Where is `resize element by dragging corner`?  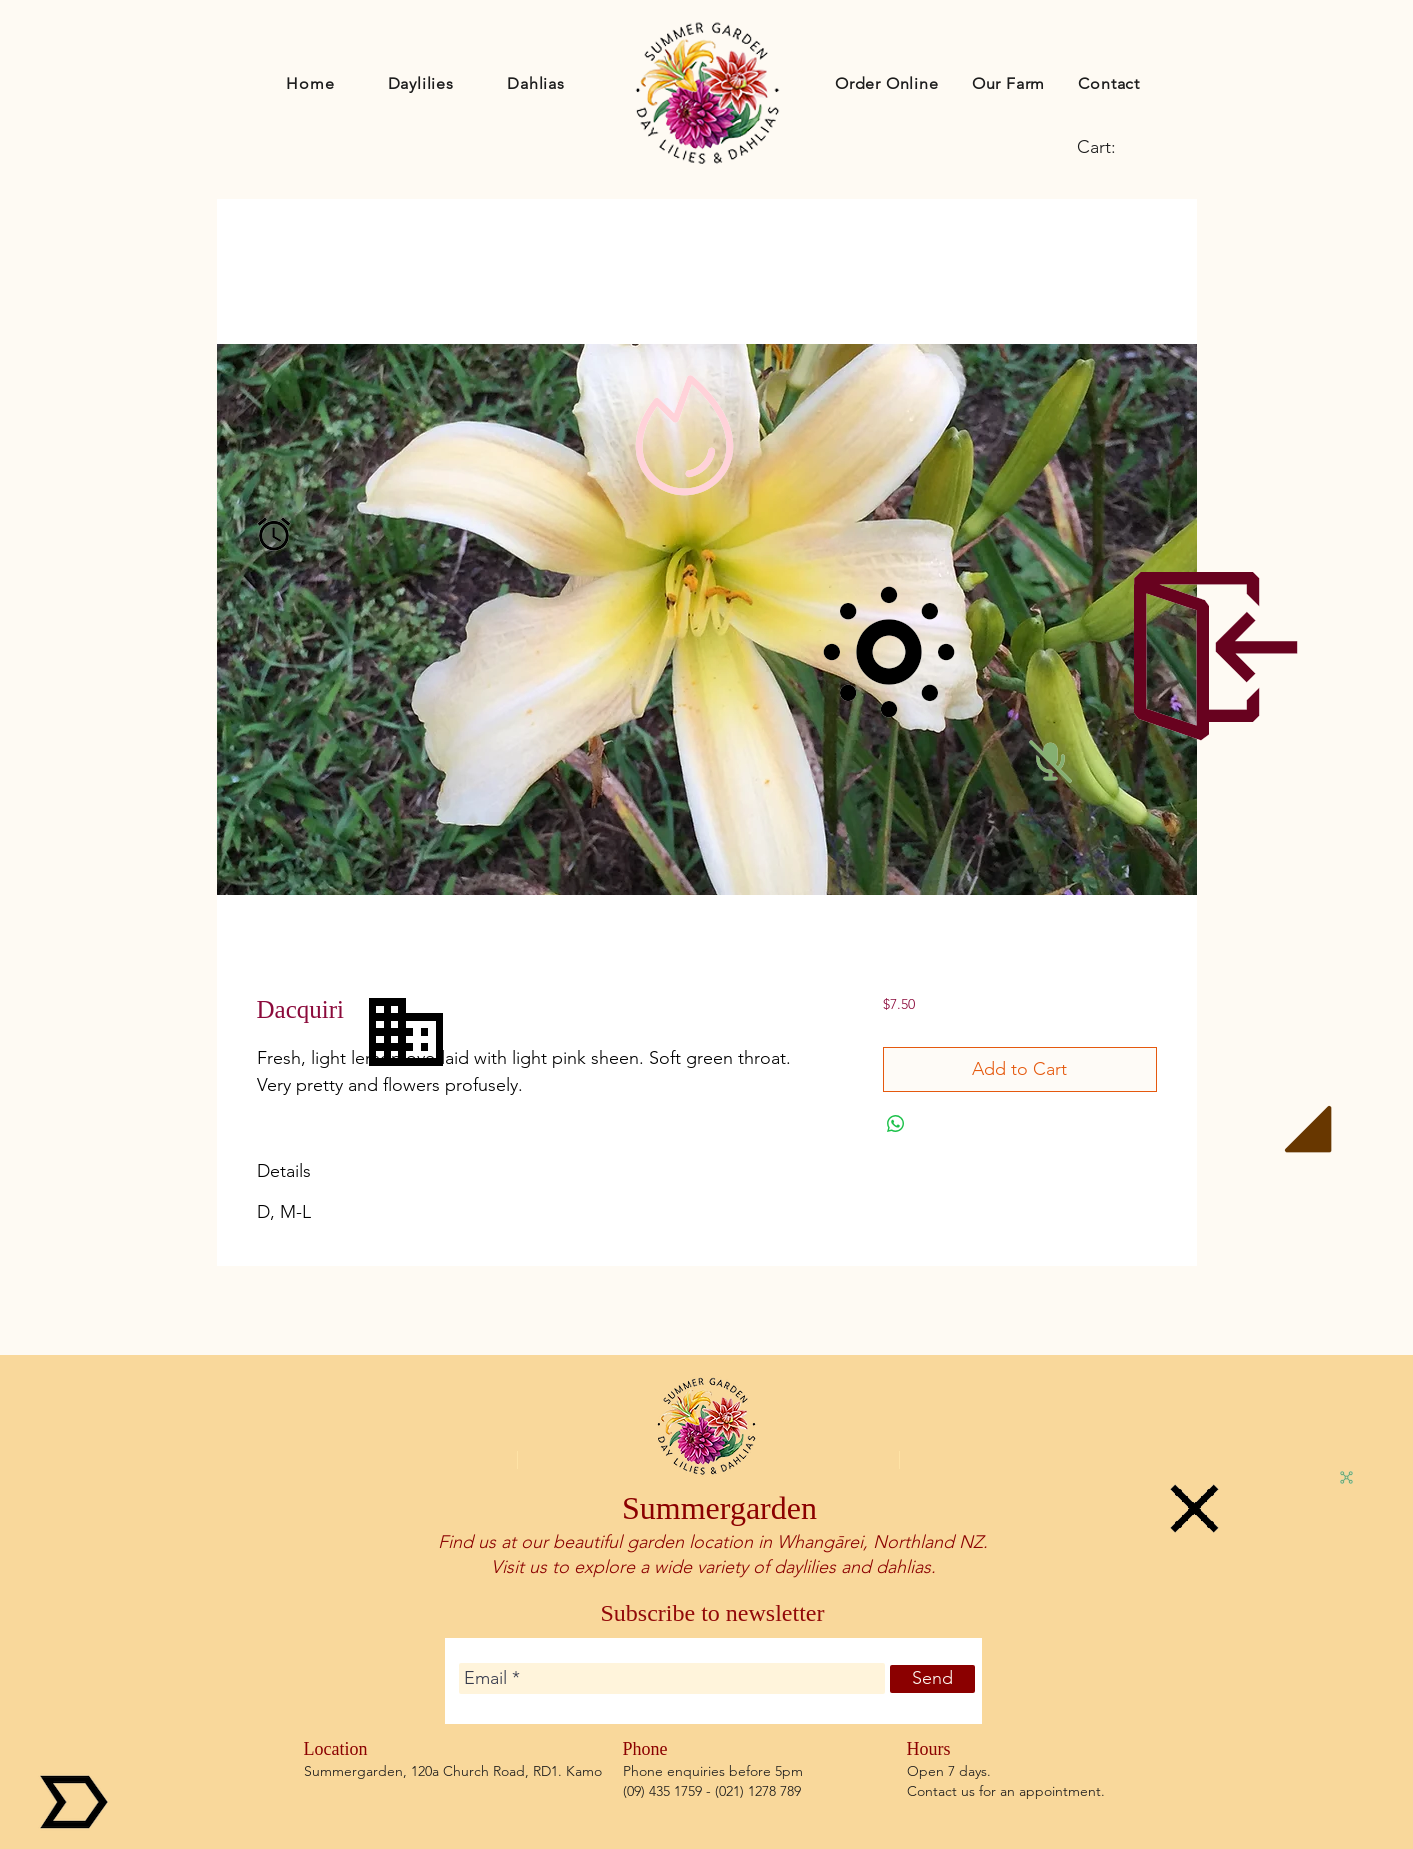
resize element by dragging corner is located at coordinates (1311, 1132).